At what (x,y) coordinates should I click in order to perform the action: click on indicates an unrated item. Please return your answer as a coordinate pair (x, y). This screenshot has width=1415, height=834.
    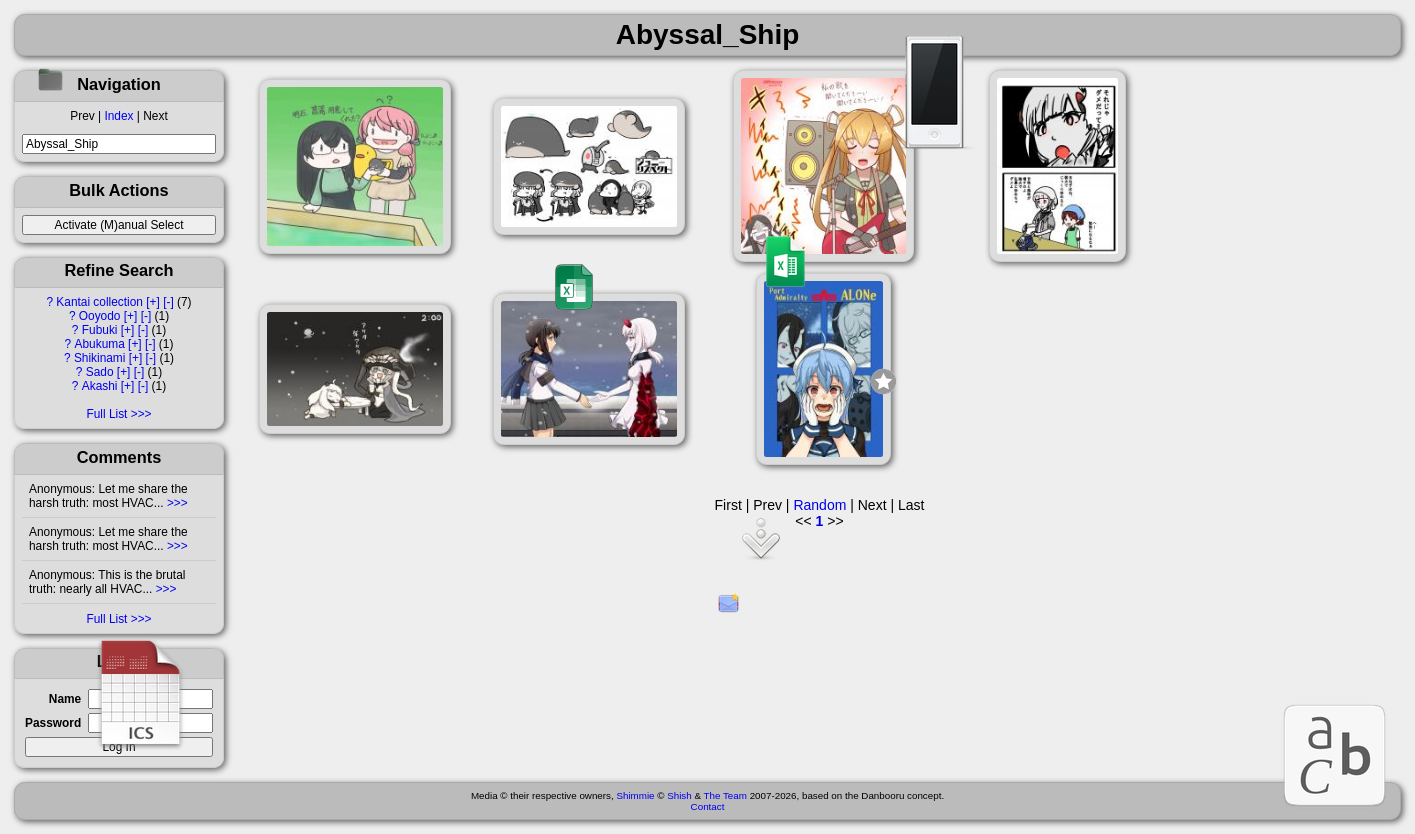
    Looking at the image, I should click on (883, 381).